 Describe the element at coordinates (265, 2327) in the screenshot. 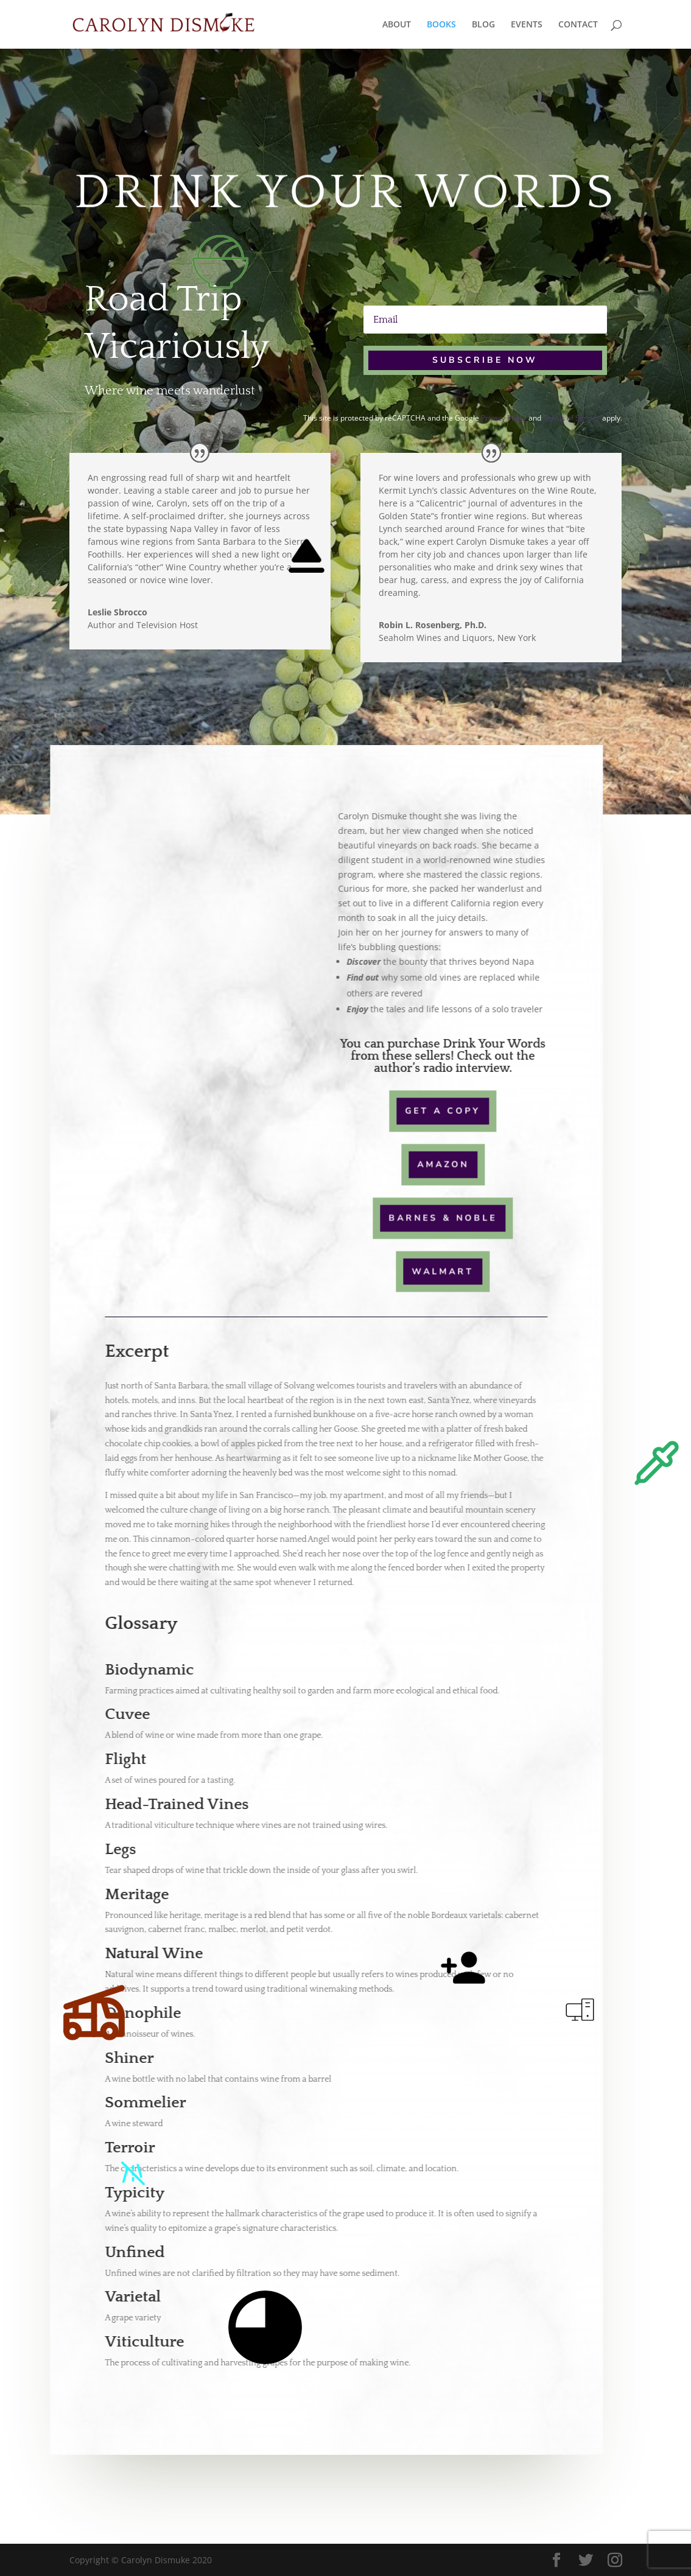

I see `indicates 75% progress or completion` at that location.